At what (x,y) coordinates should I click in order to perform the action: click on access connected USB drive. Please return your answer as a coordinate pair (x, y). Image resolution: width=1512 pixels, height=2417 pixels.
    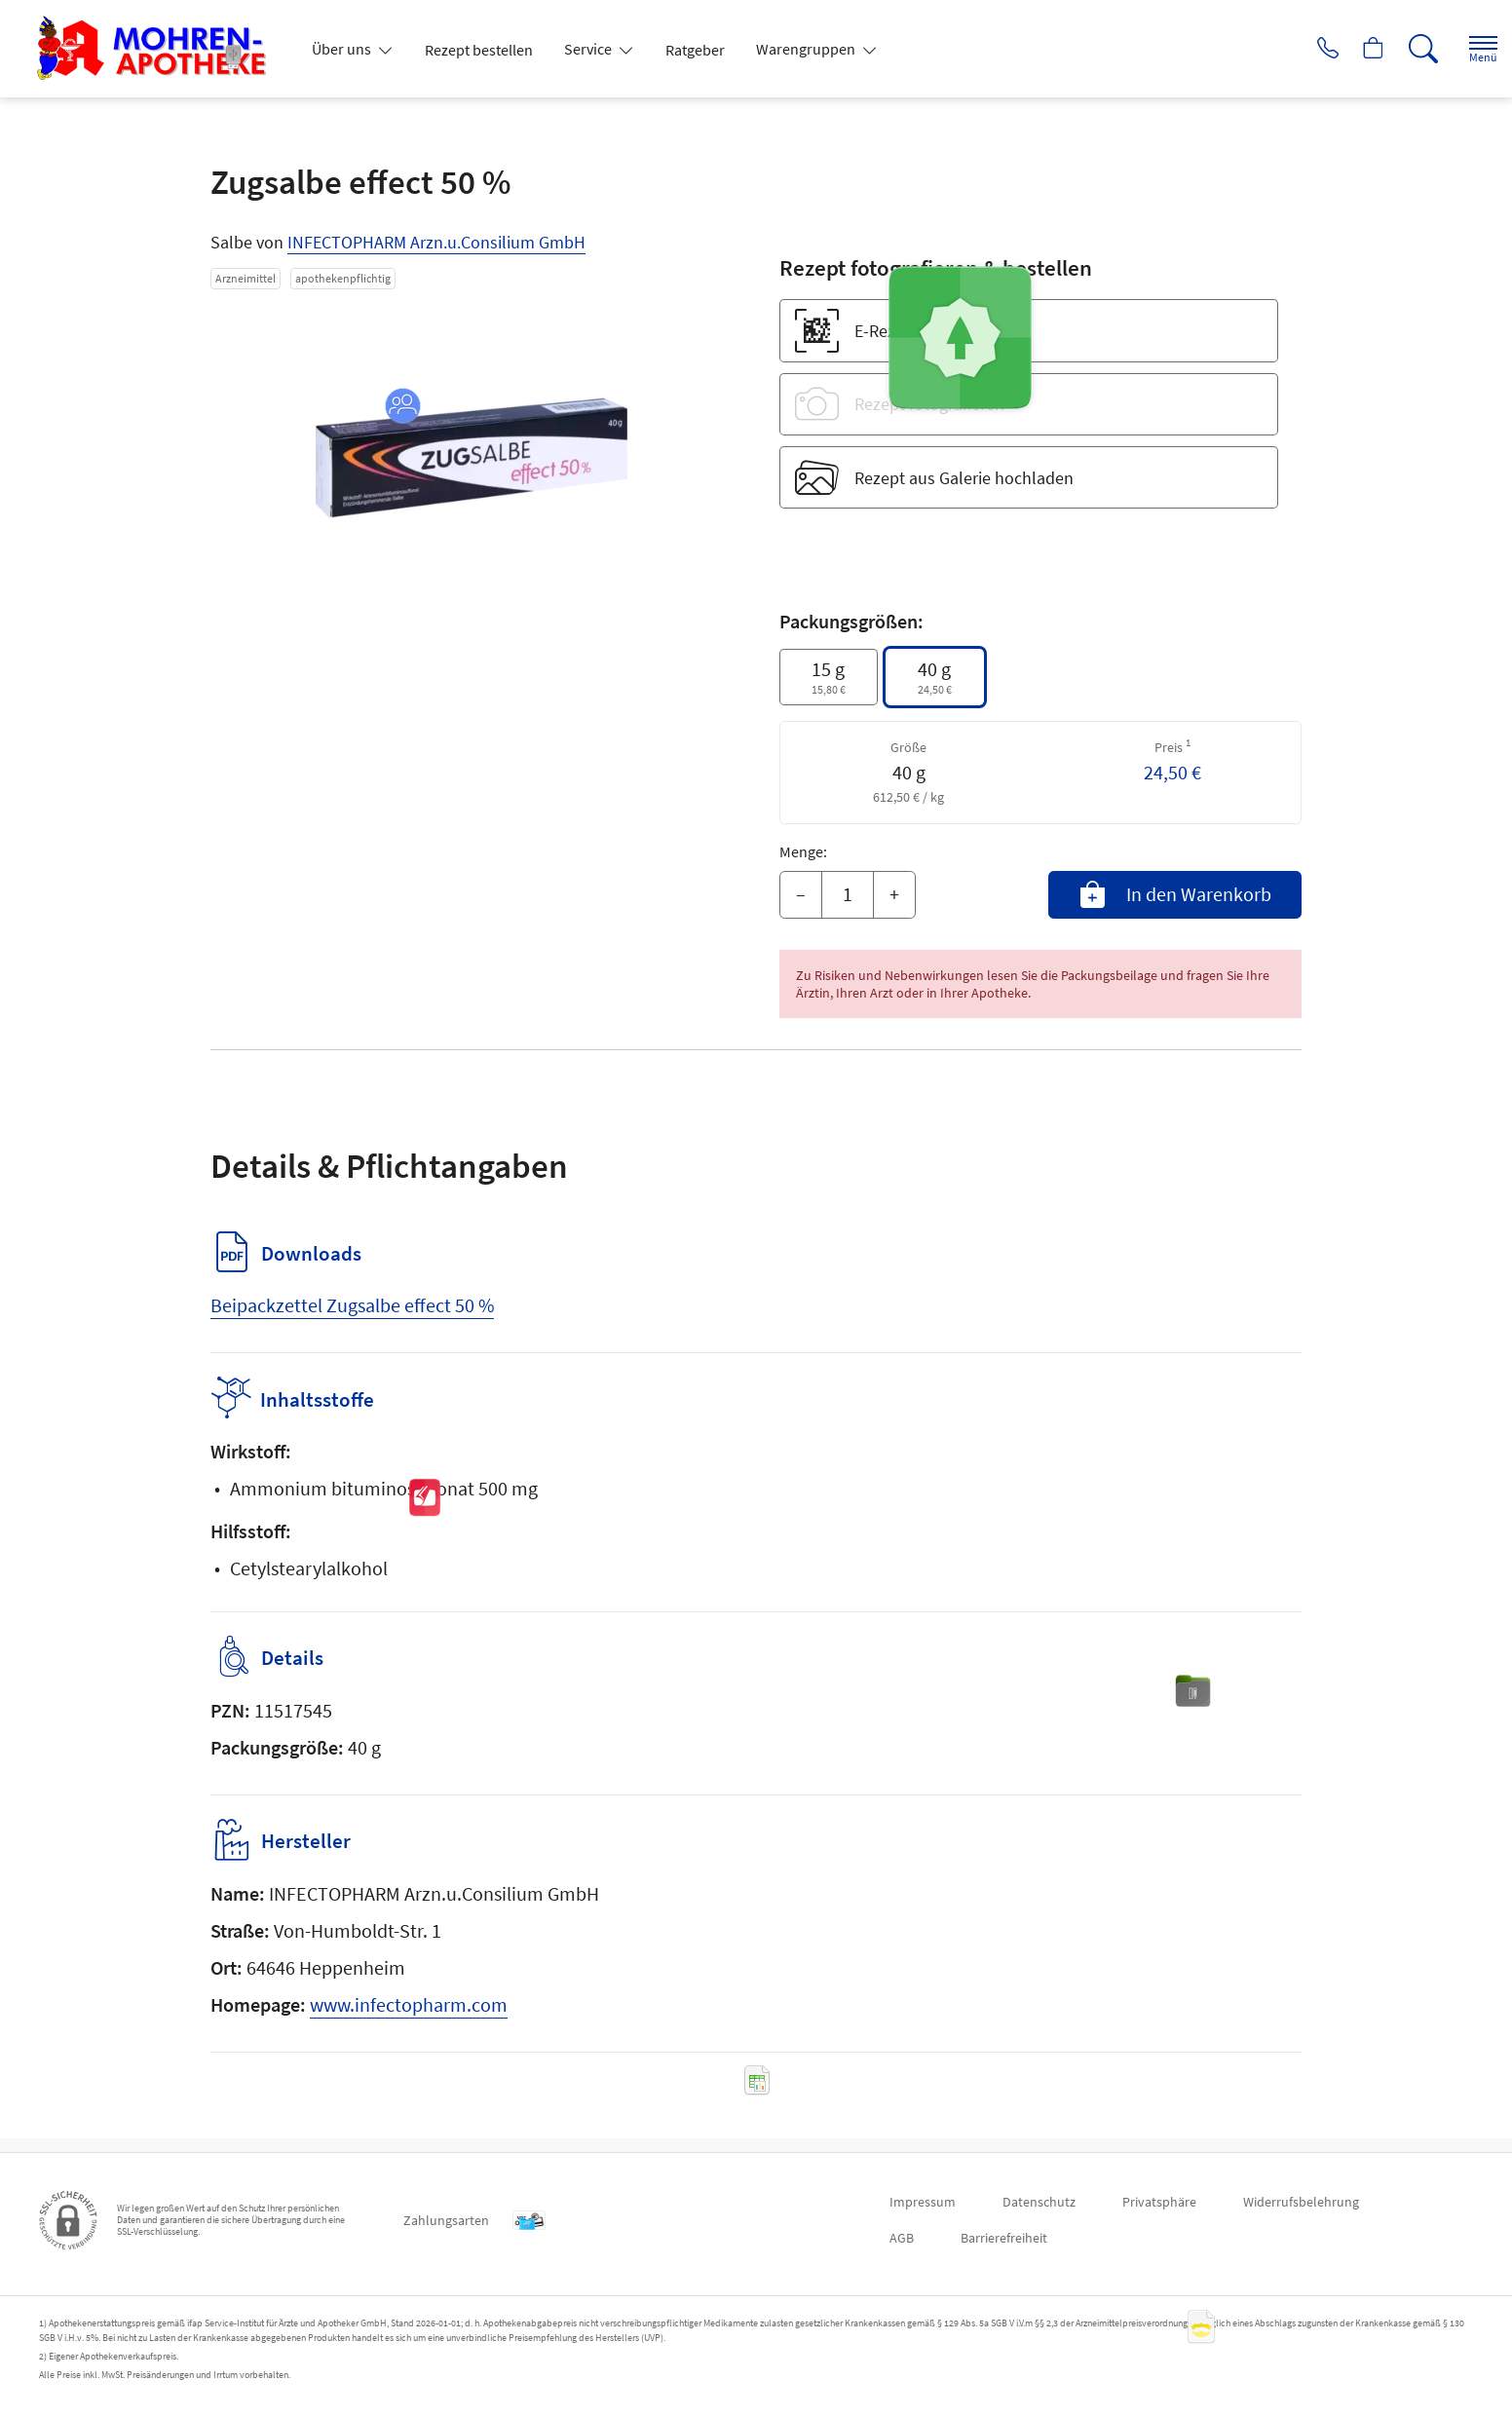
    Looking at the image, I should click on (233, 57).